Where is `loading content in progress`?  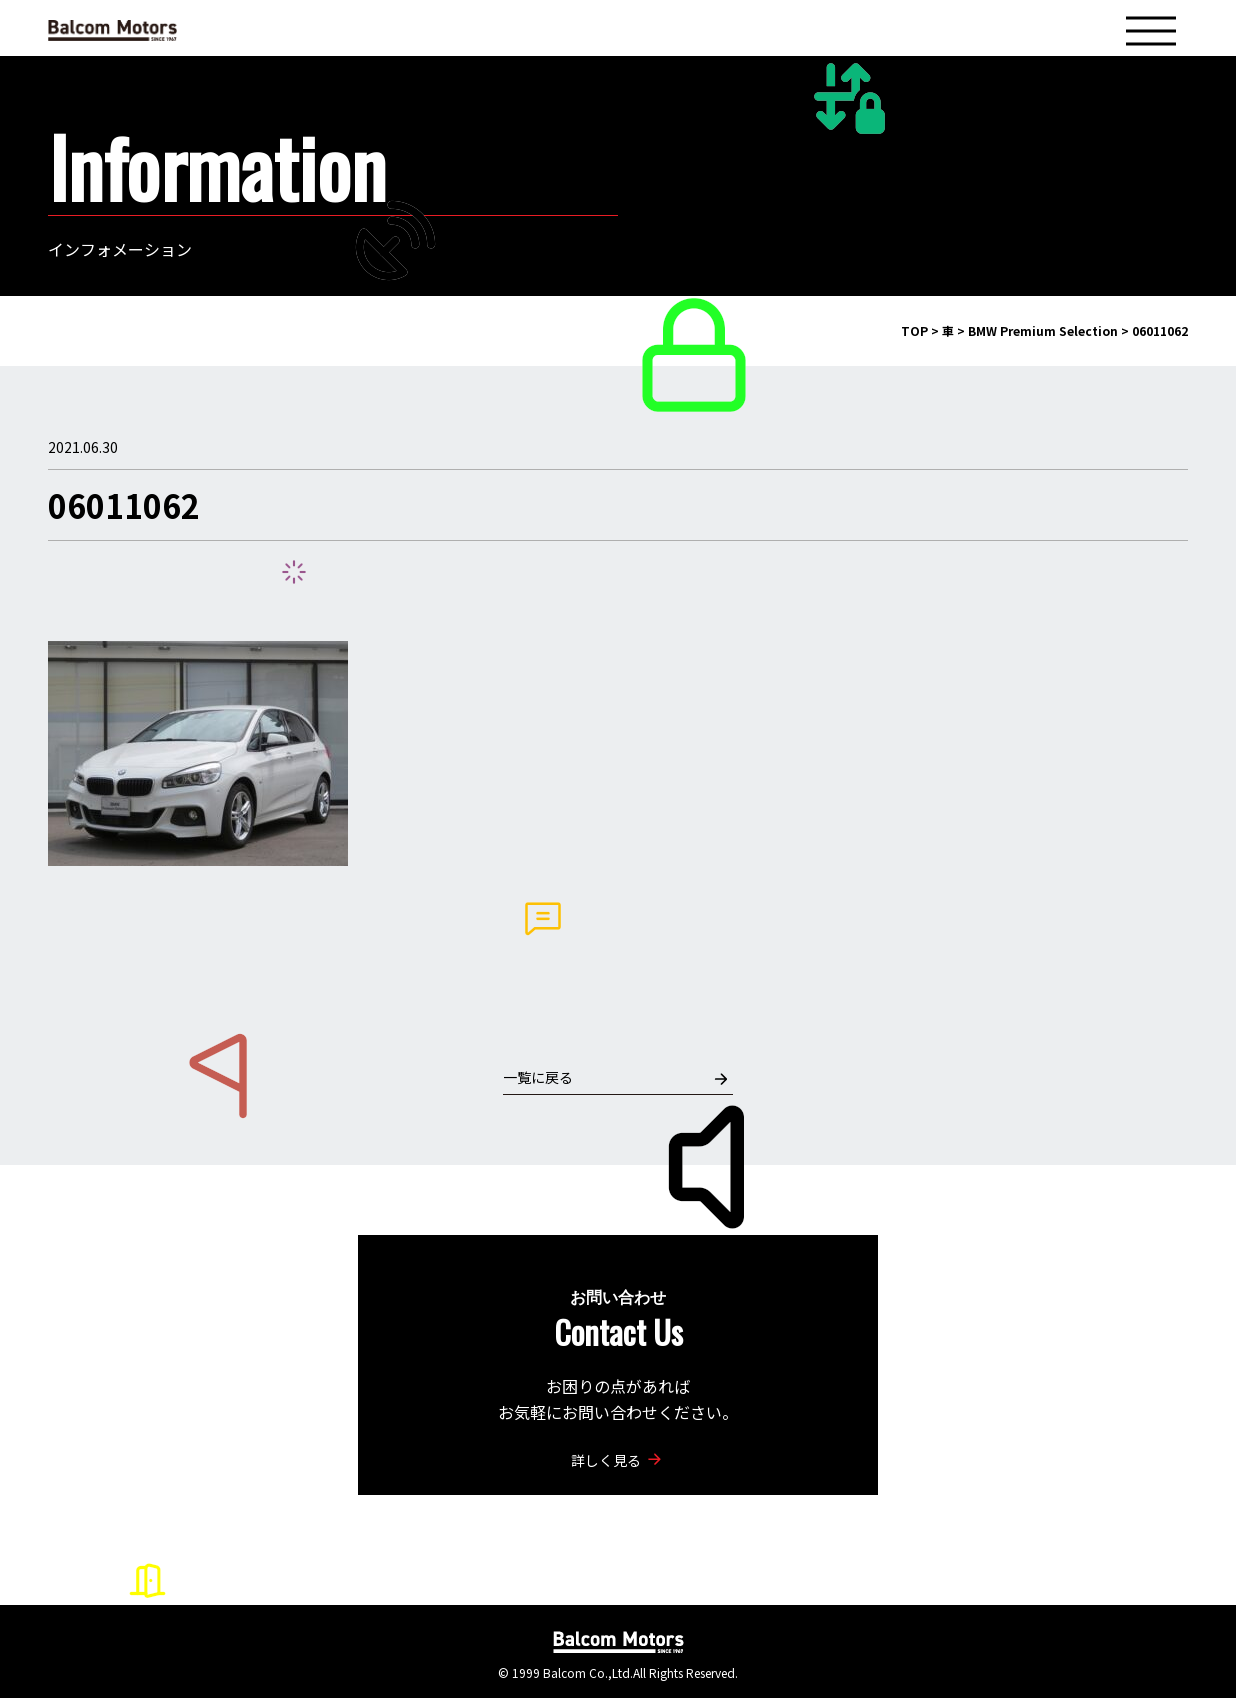
loading content in progress is located at coordinates (294, 572).